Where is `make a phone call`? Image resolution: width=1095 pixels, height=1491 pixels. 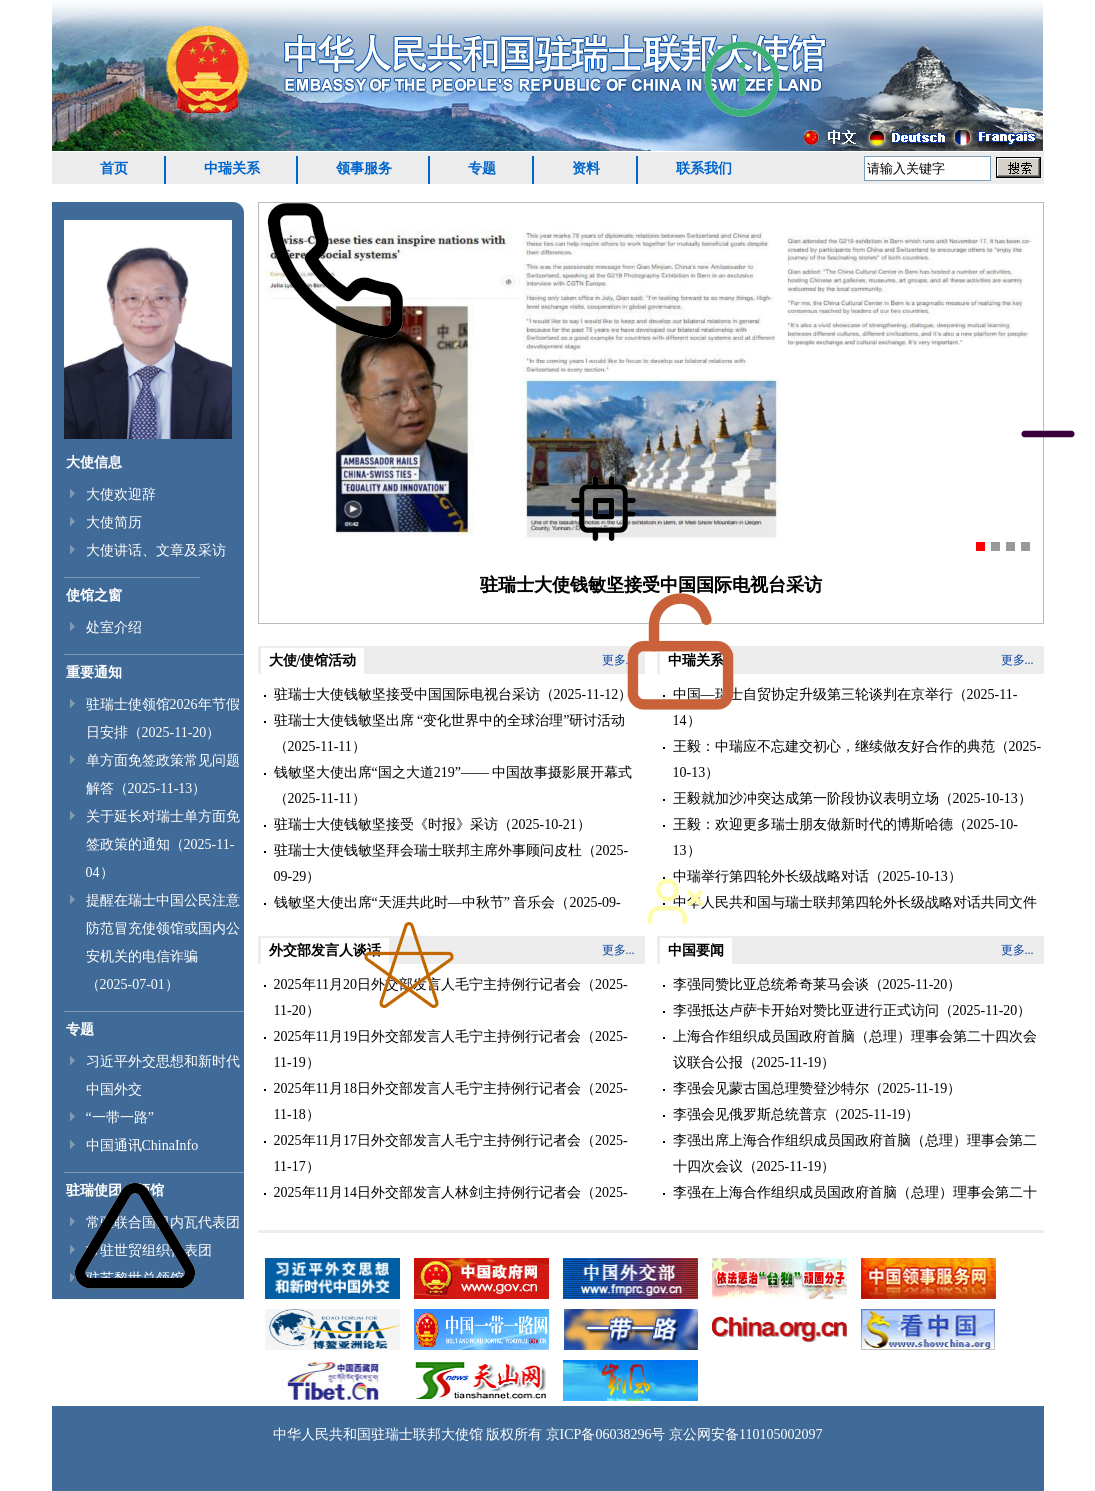
make a phone call is located at coordinates (335, 271).